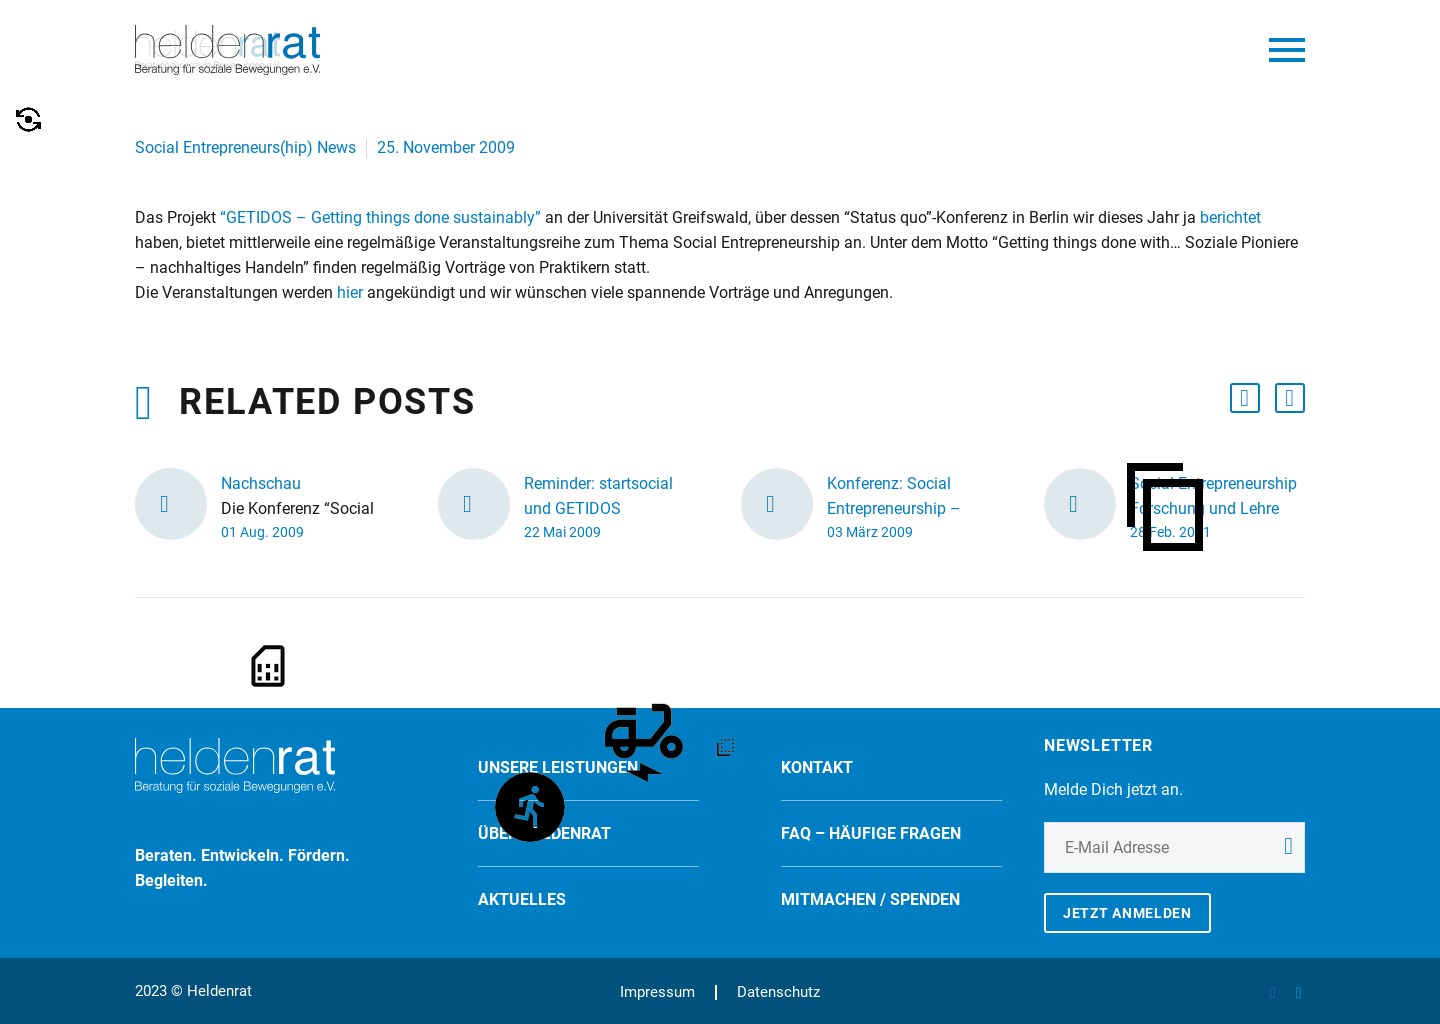  What do you see at coordinates (28, 119) in the screenshot?
I see `switch between front and rear camera` at bounding box center [28, 119].